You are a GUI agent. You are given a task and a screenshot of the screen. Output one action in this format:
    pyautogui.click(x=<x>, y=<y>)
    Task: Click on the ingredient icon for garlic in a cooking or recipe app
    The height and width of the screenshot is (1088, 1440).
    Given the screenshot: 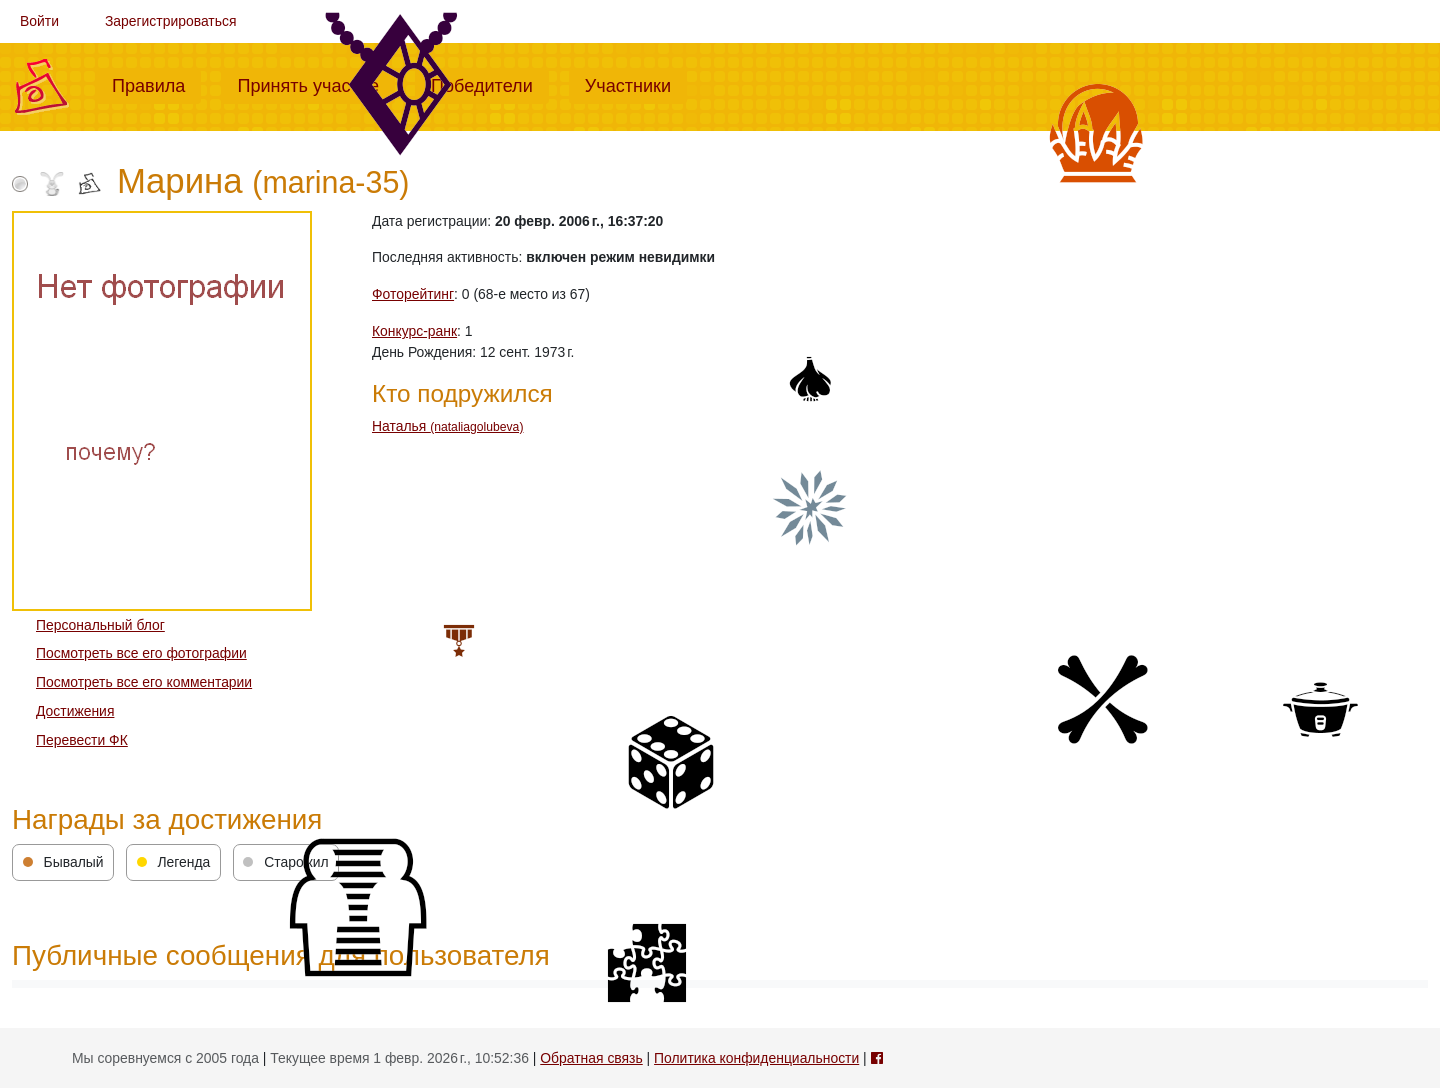 What is the action you would take?
    pyautogui.click(x=810, y=378)
    